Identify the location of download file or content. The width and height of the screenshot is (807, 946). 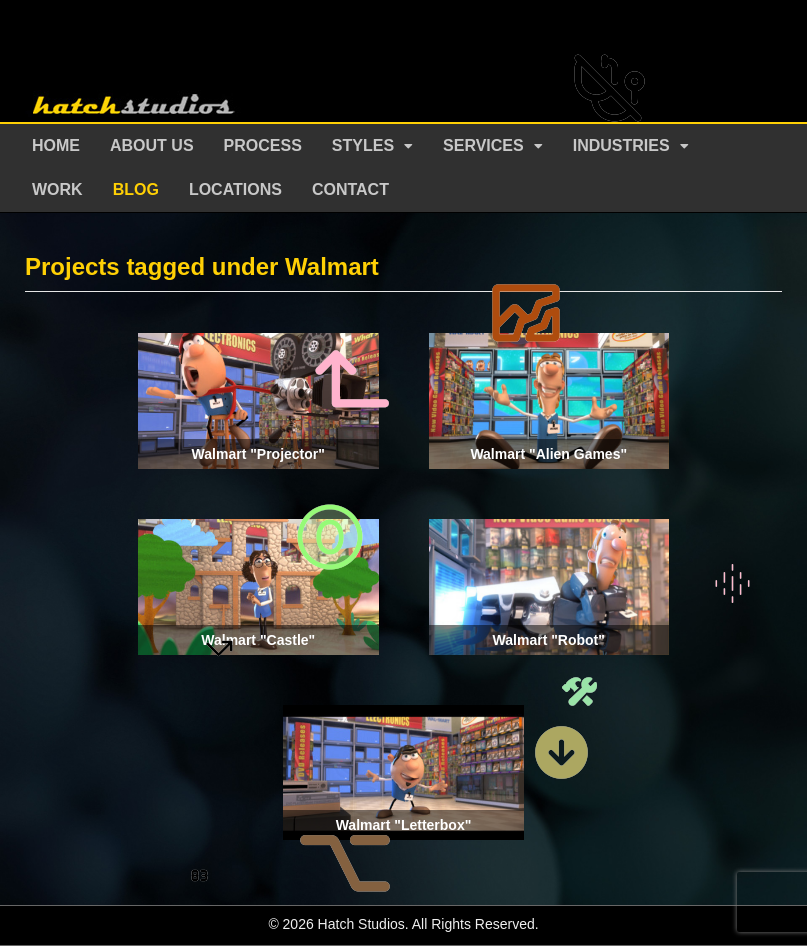
(561, 752).